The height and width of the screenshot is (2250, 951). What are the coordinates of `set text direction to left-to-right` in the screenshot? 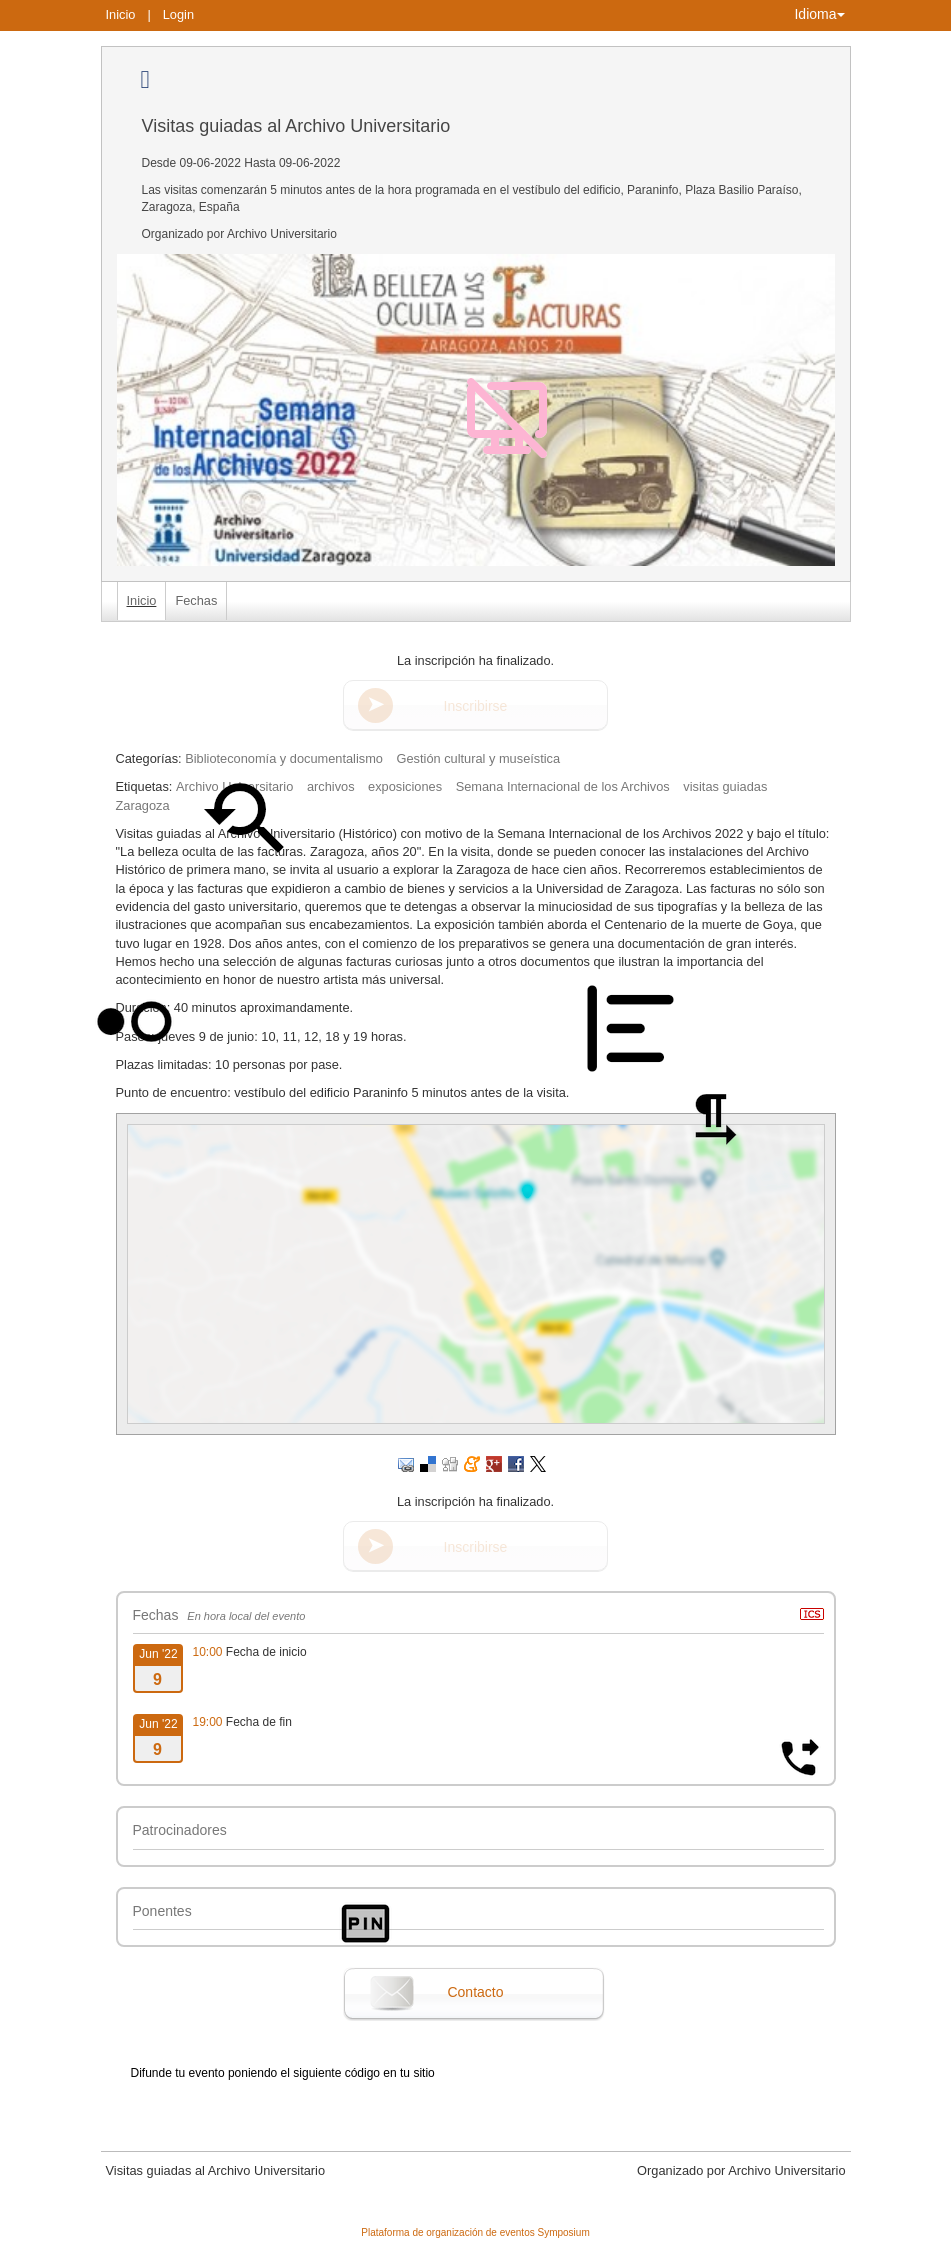 It's located at (713, 1119).